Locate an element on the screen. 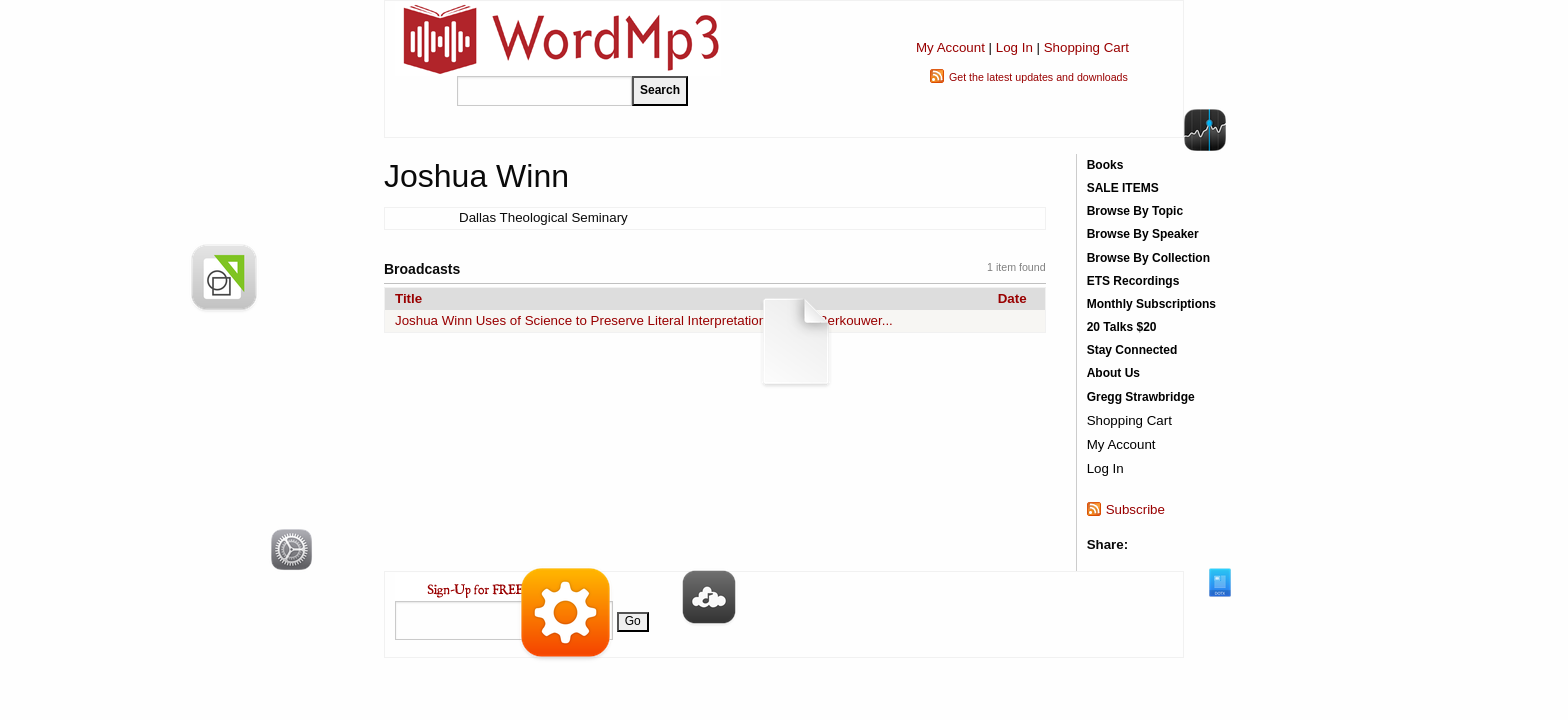  open system settings is located at coordinates (291, 549).